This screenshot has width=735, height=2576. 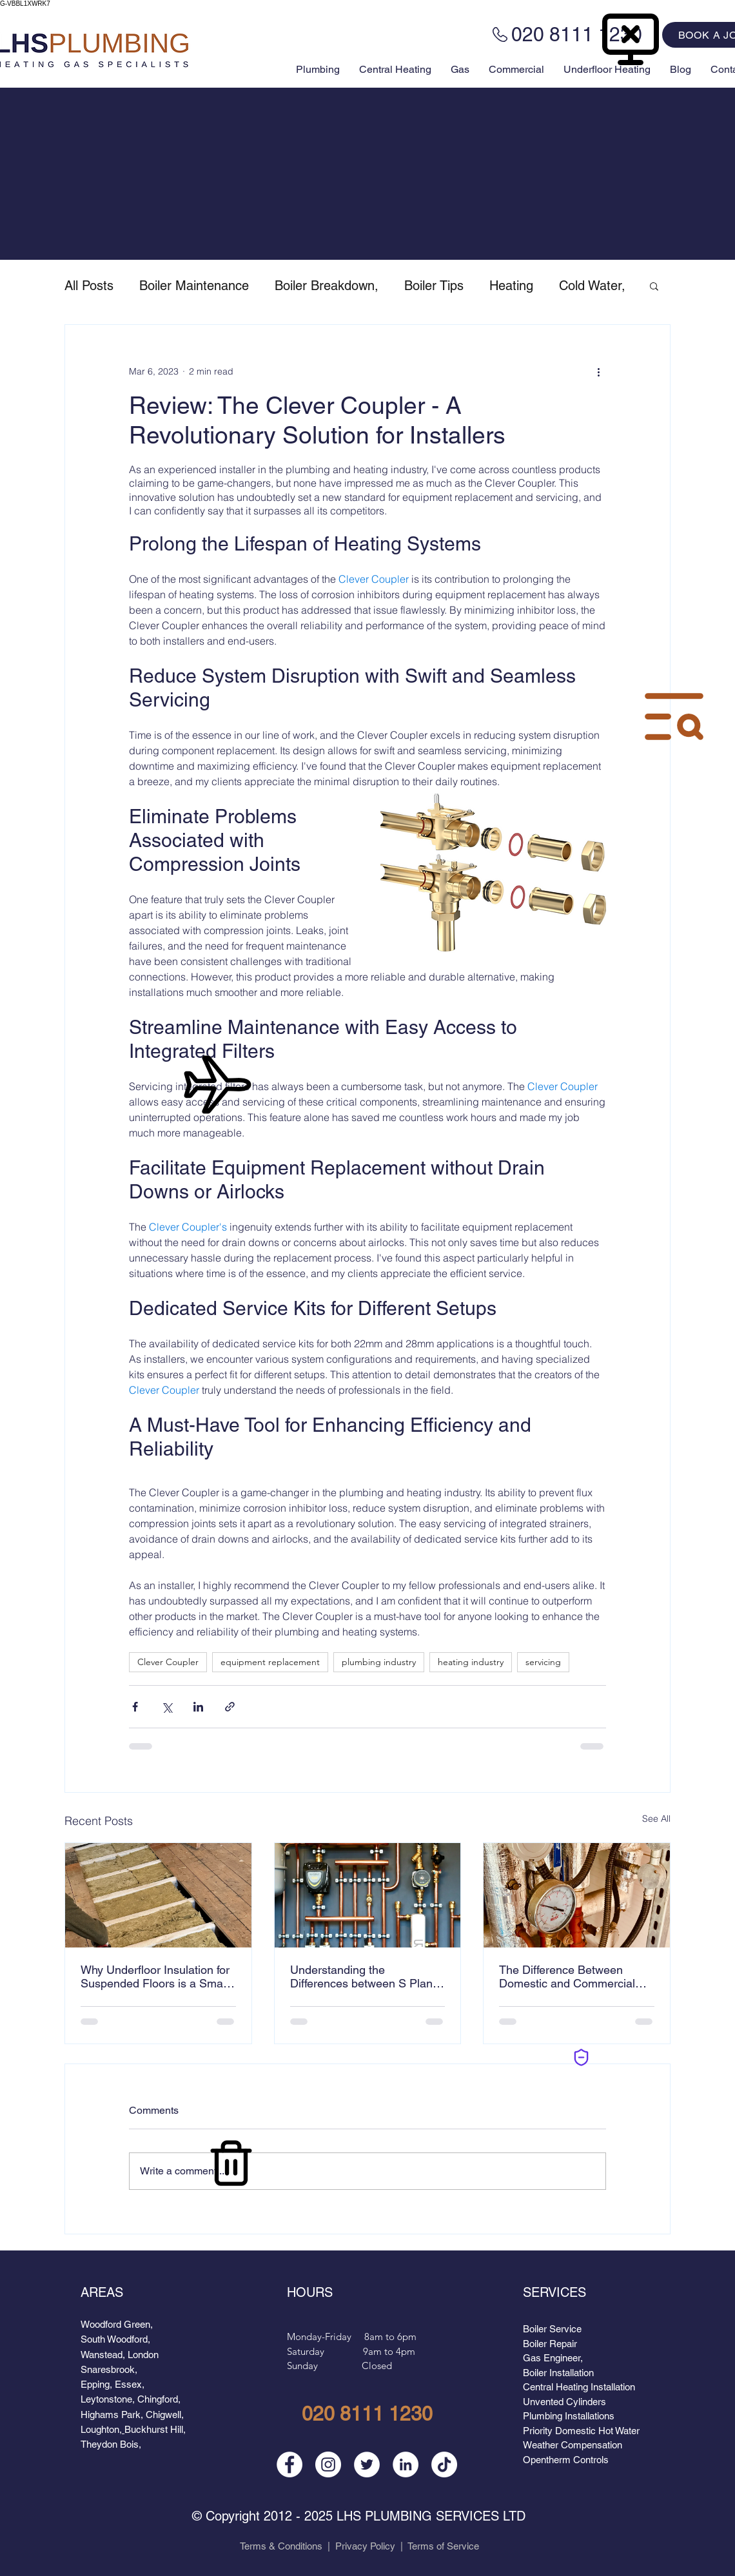 What do you see at coordinates (631, 39) in the screenshot?
I see `disconnect or disable display` at bounding box center [631, 39].